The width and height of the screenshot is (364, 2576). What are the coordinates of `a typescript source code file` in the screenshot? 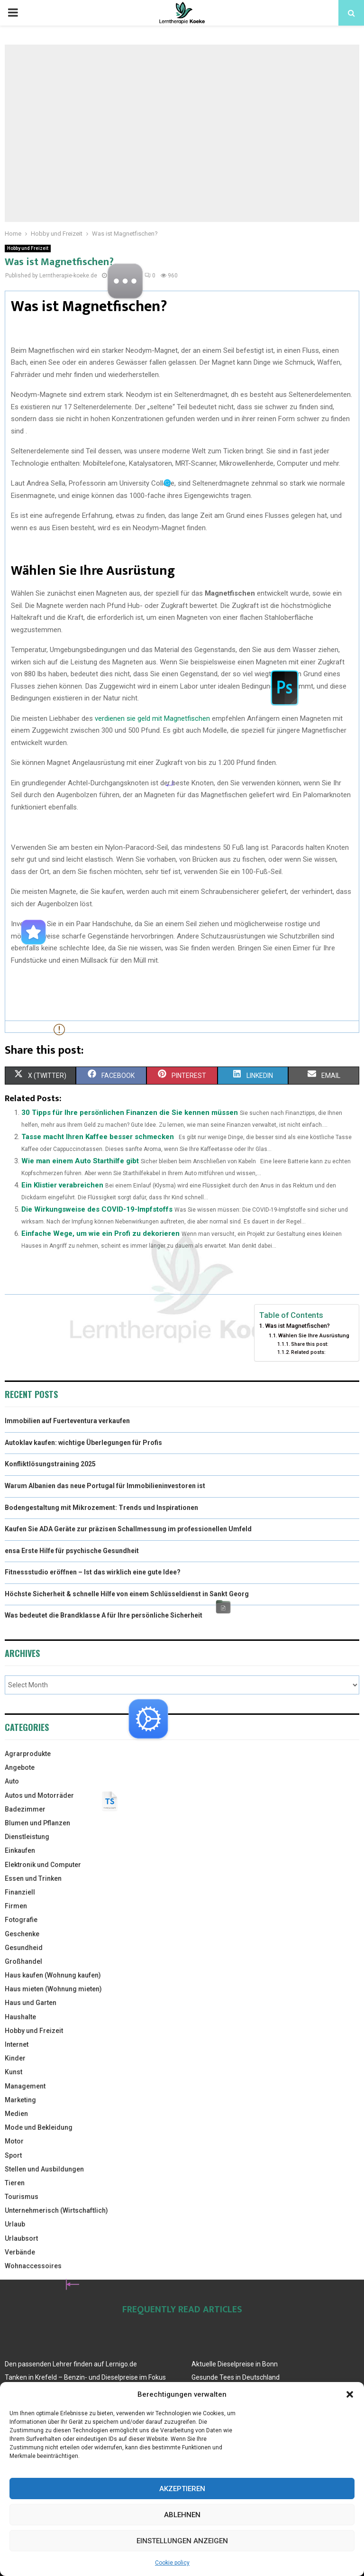 It's located at (109, 1801).